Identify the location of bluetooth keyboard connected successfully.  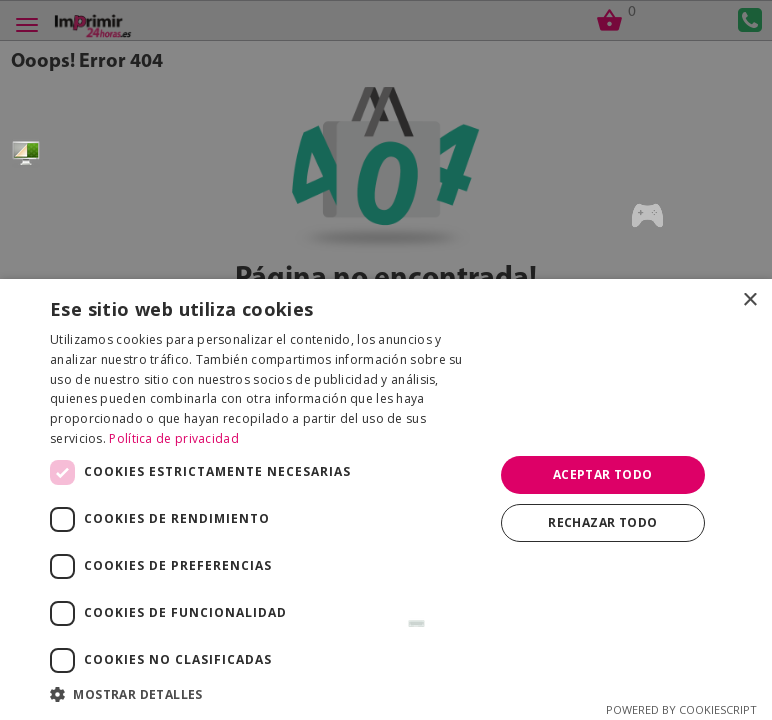
(416, 623).